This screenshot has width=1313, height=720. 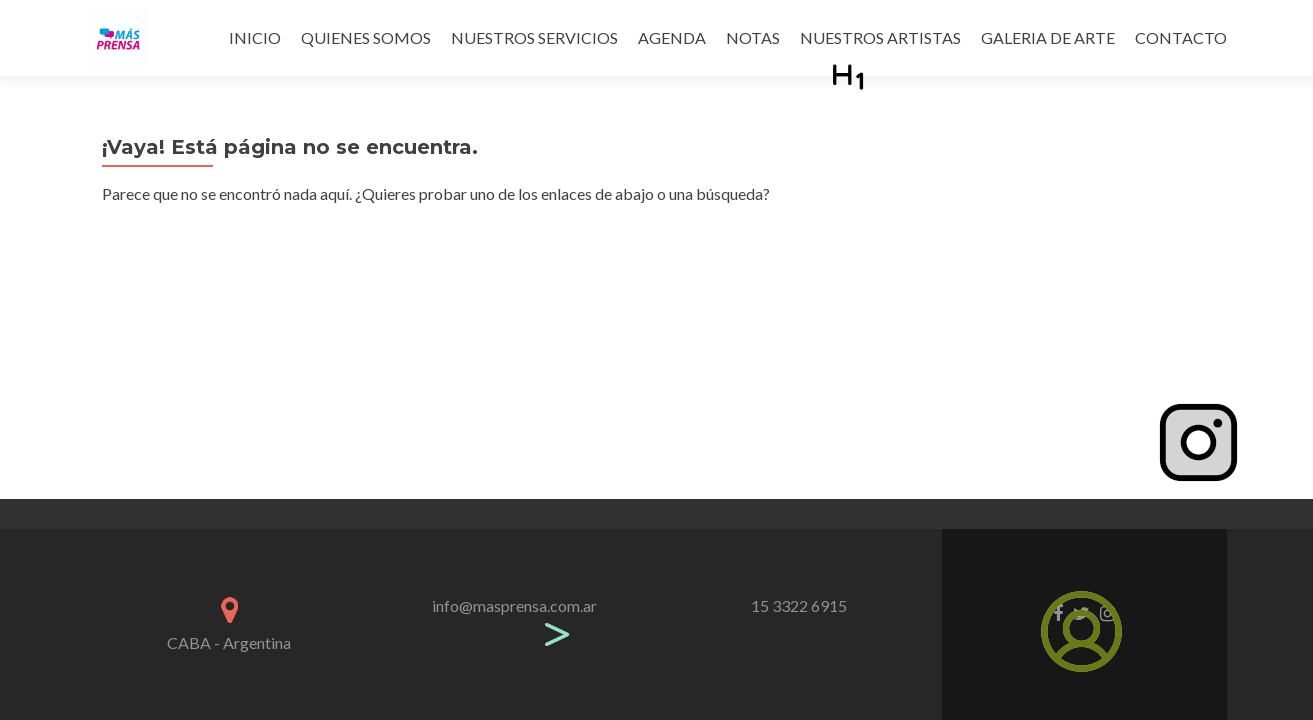 What do you see at coordinates (847, 76) in the screenshot?
I see `format text as heading level 1` at bounding box center [847, 76].